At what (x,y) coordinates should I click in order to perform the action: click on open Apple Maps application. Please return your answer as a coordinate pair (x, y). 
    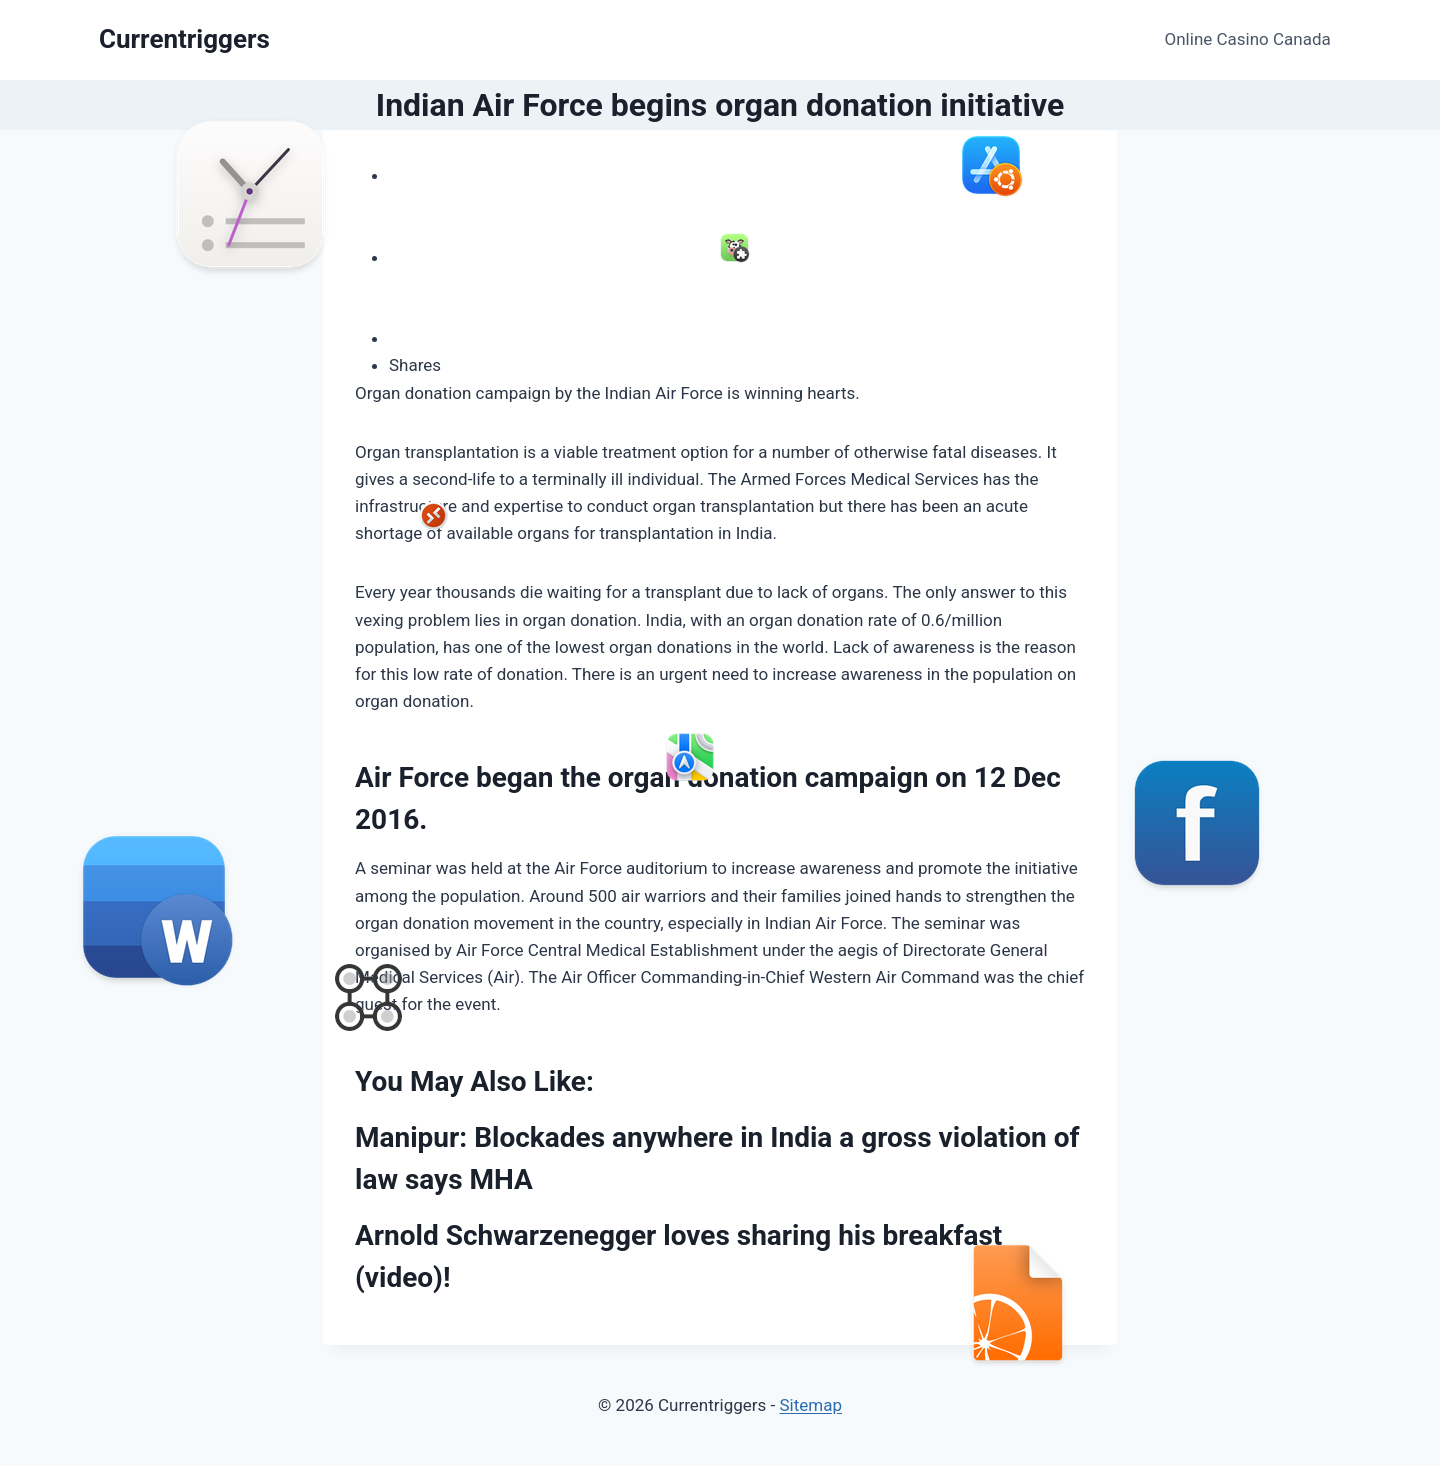
    Looking at the image, I should click on (690, 757).